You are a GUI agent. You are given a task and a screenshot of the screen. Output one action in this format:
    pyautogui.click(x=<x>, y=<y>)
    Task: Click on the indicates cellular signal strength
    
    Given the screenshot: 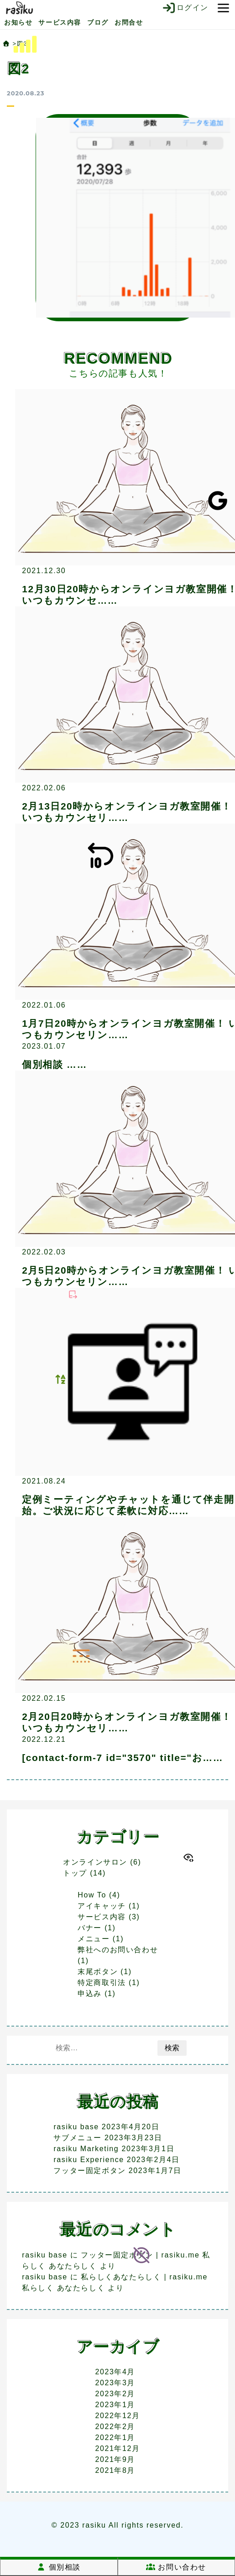 What is the action you would take?
    pyautogui.click(x=25, y=44)
    